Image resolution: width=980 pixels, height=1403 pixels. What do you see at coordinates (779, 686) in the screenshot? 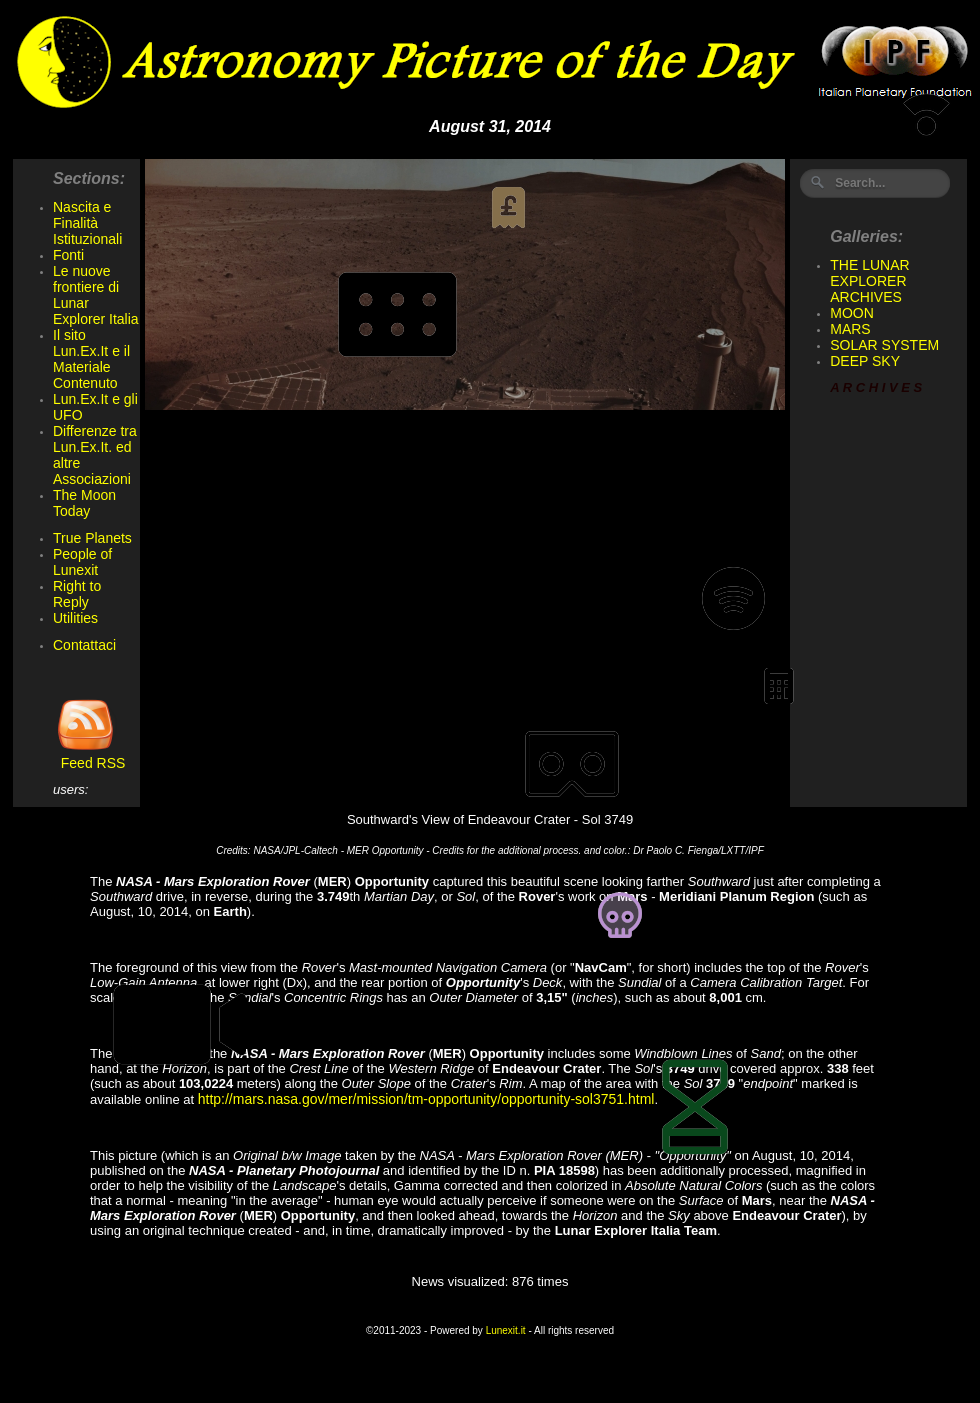
I see `open the calculator app` at bounding box center [779, 686].